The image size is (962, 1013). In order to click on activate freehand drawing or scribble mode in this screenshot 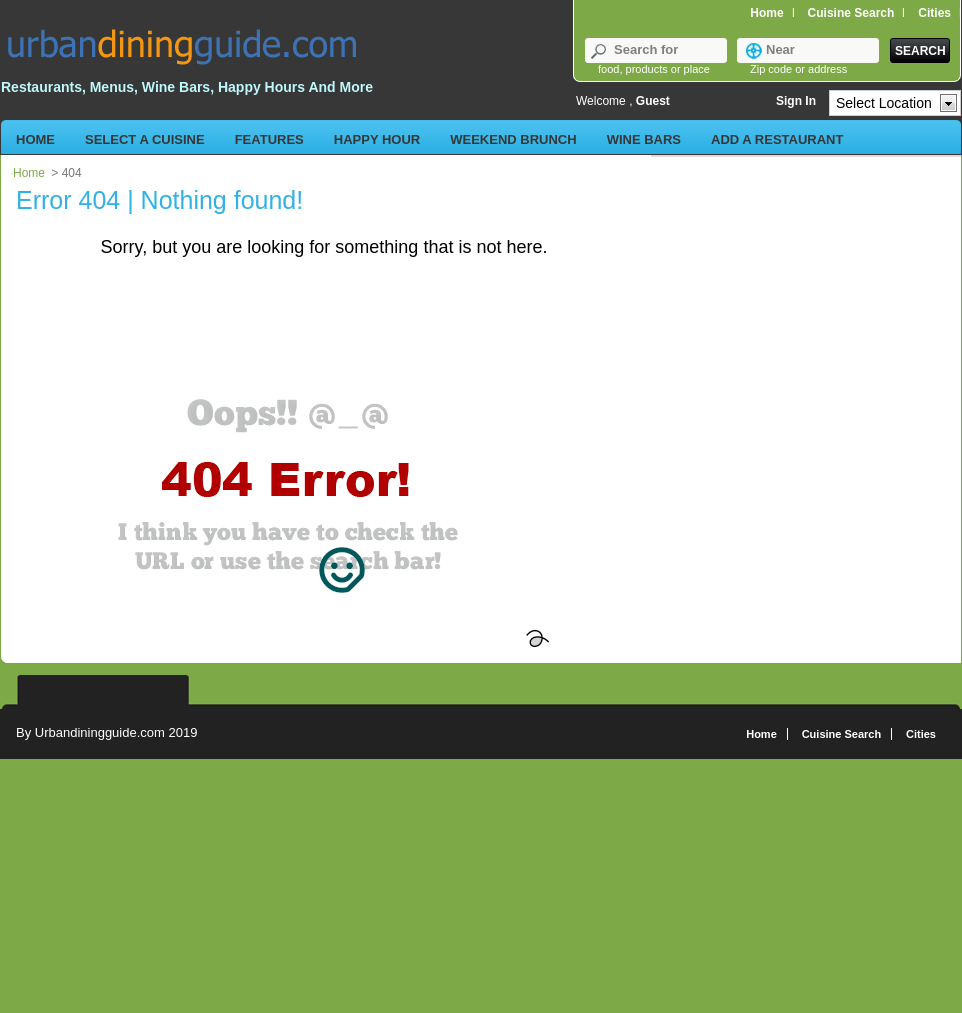, I will do `click(536, 638)`.